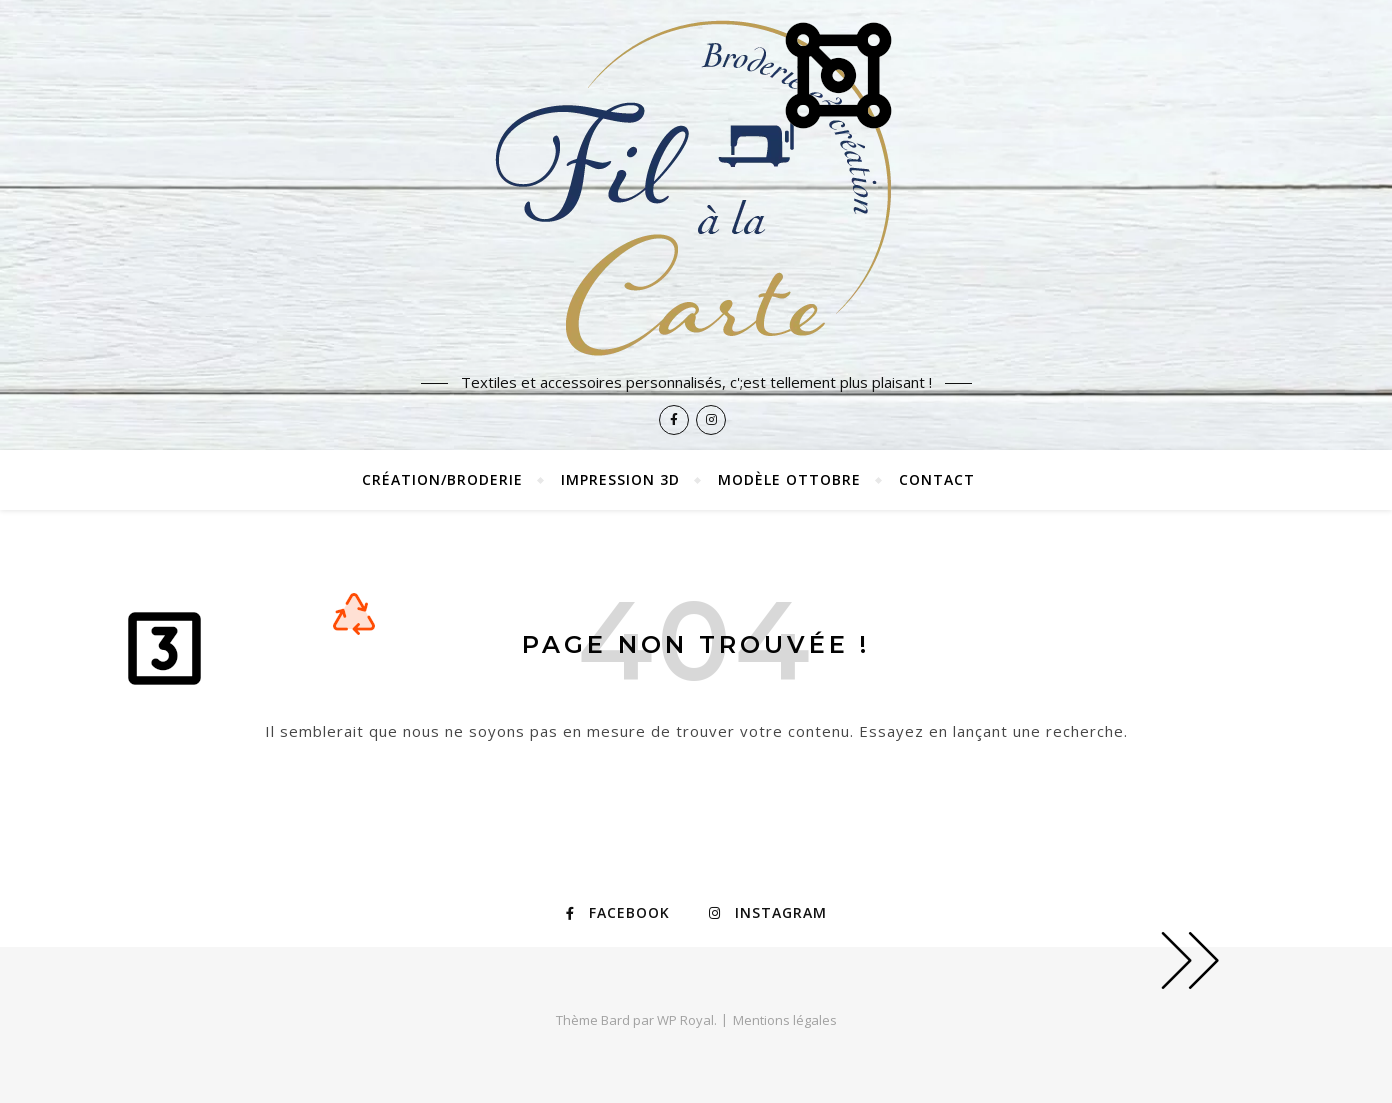 The image size is (1392, 1103). I want to click on recycle or move item to trash, so click(354, 614).